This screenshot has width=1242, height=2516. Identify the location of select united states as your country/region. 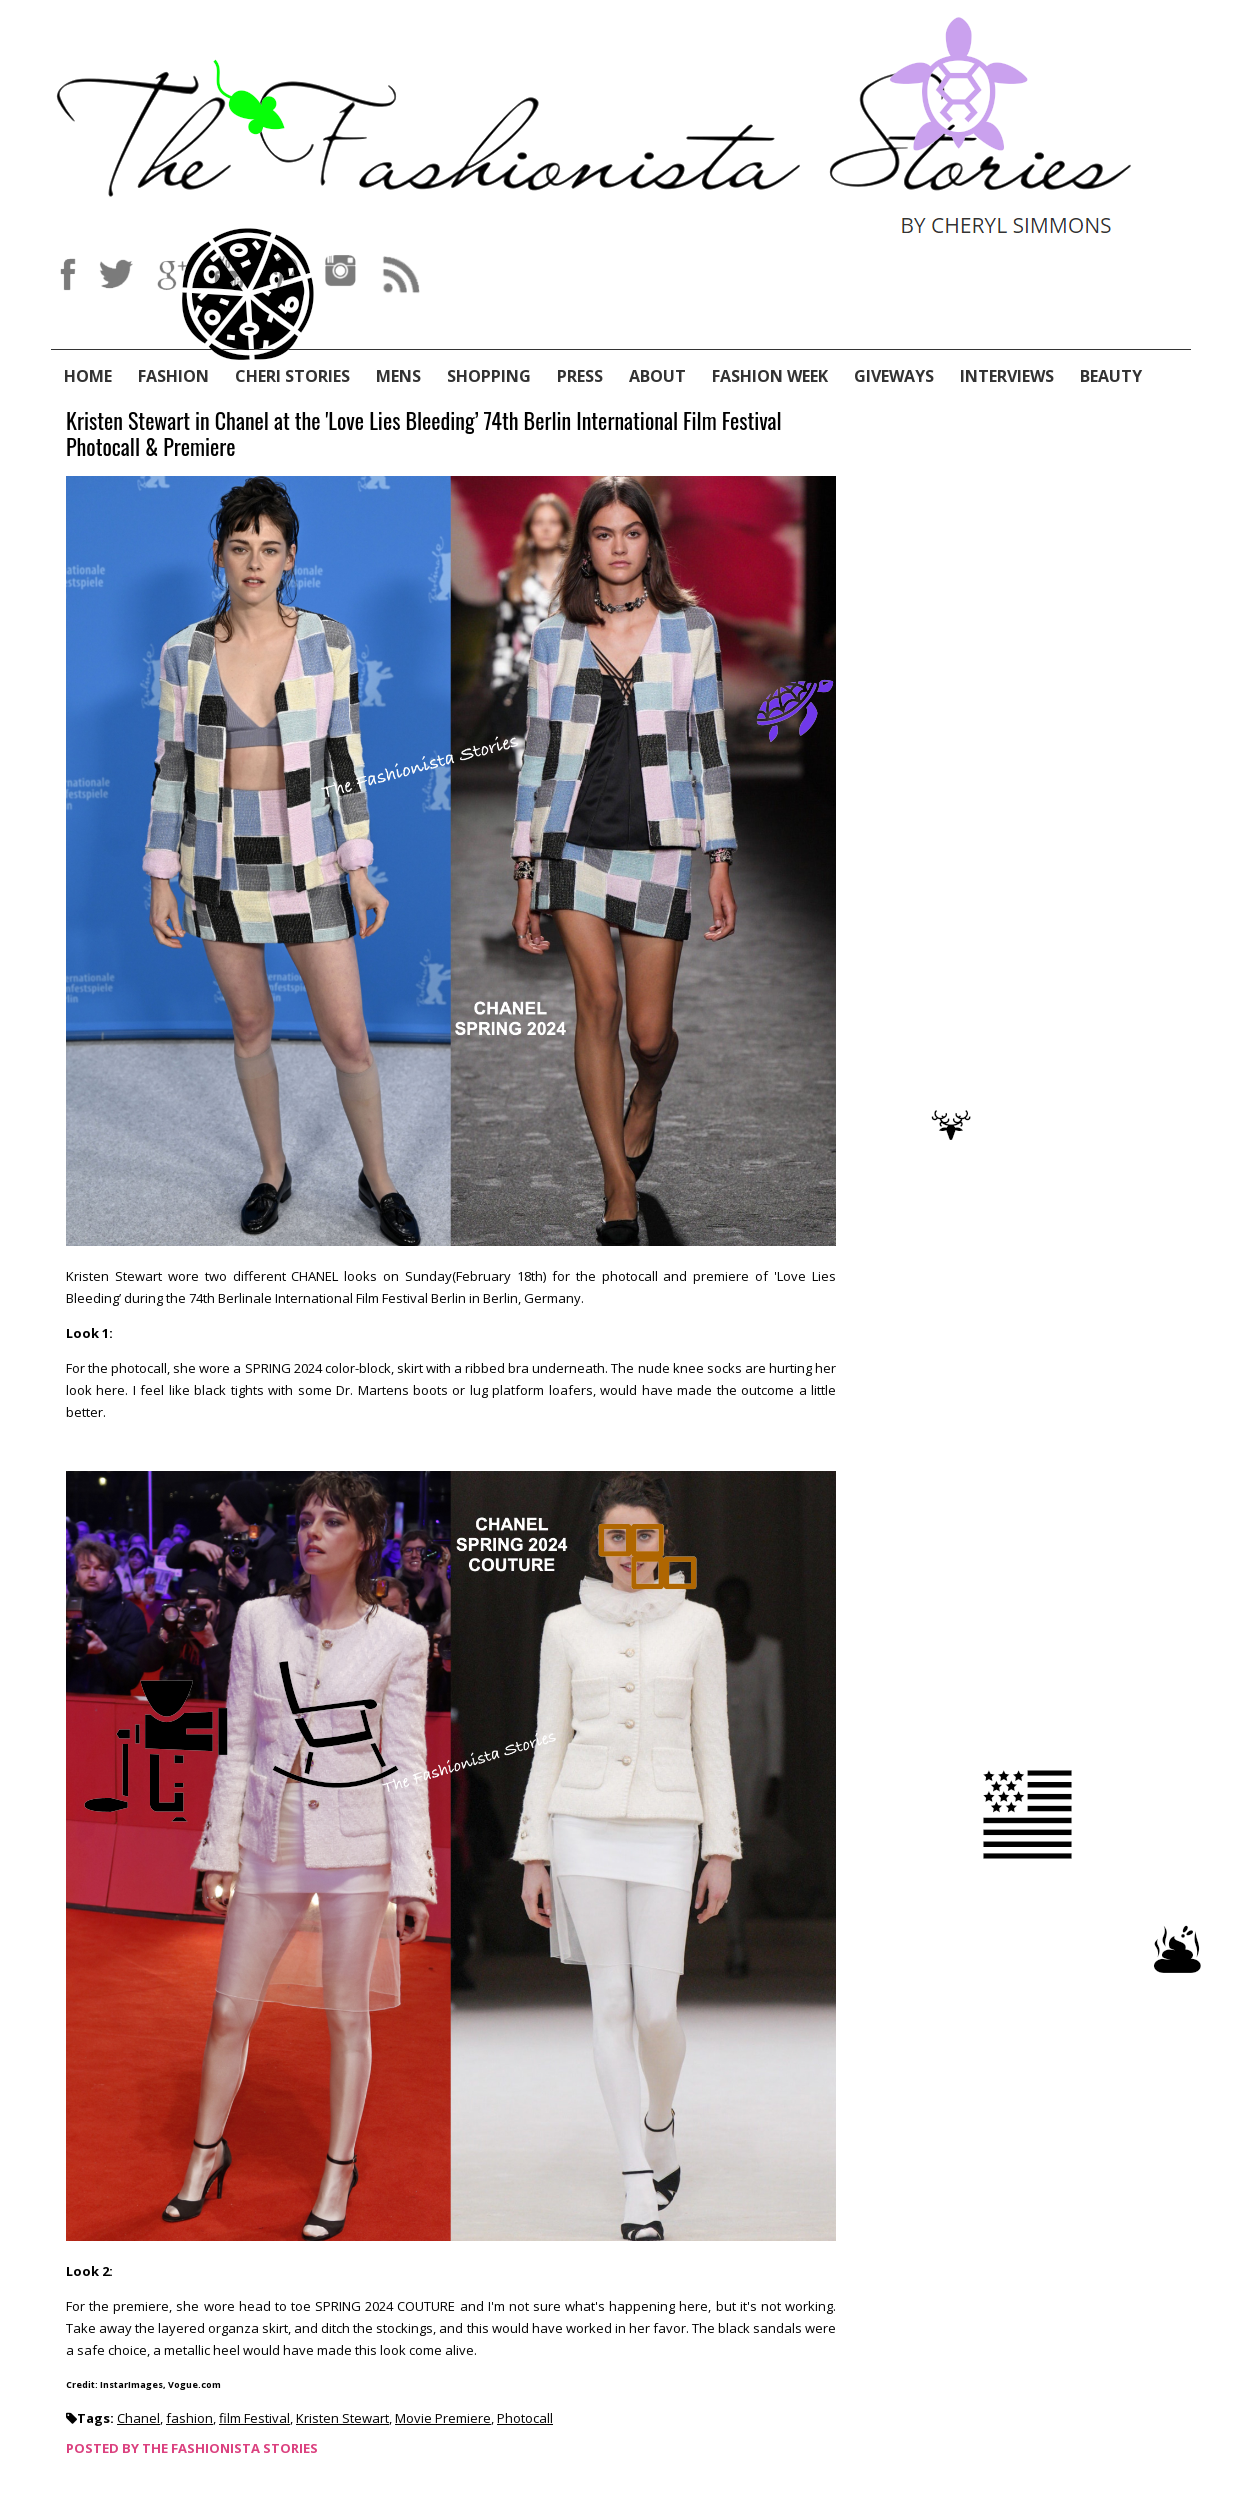
(1027, 1814).